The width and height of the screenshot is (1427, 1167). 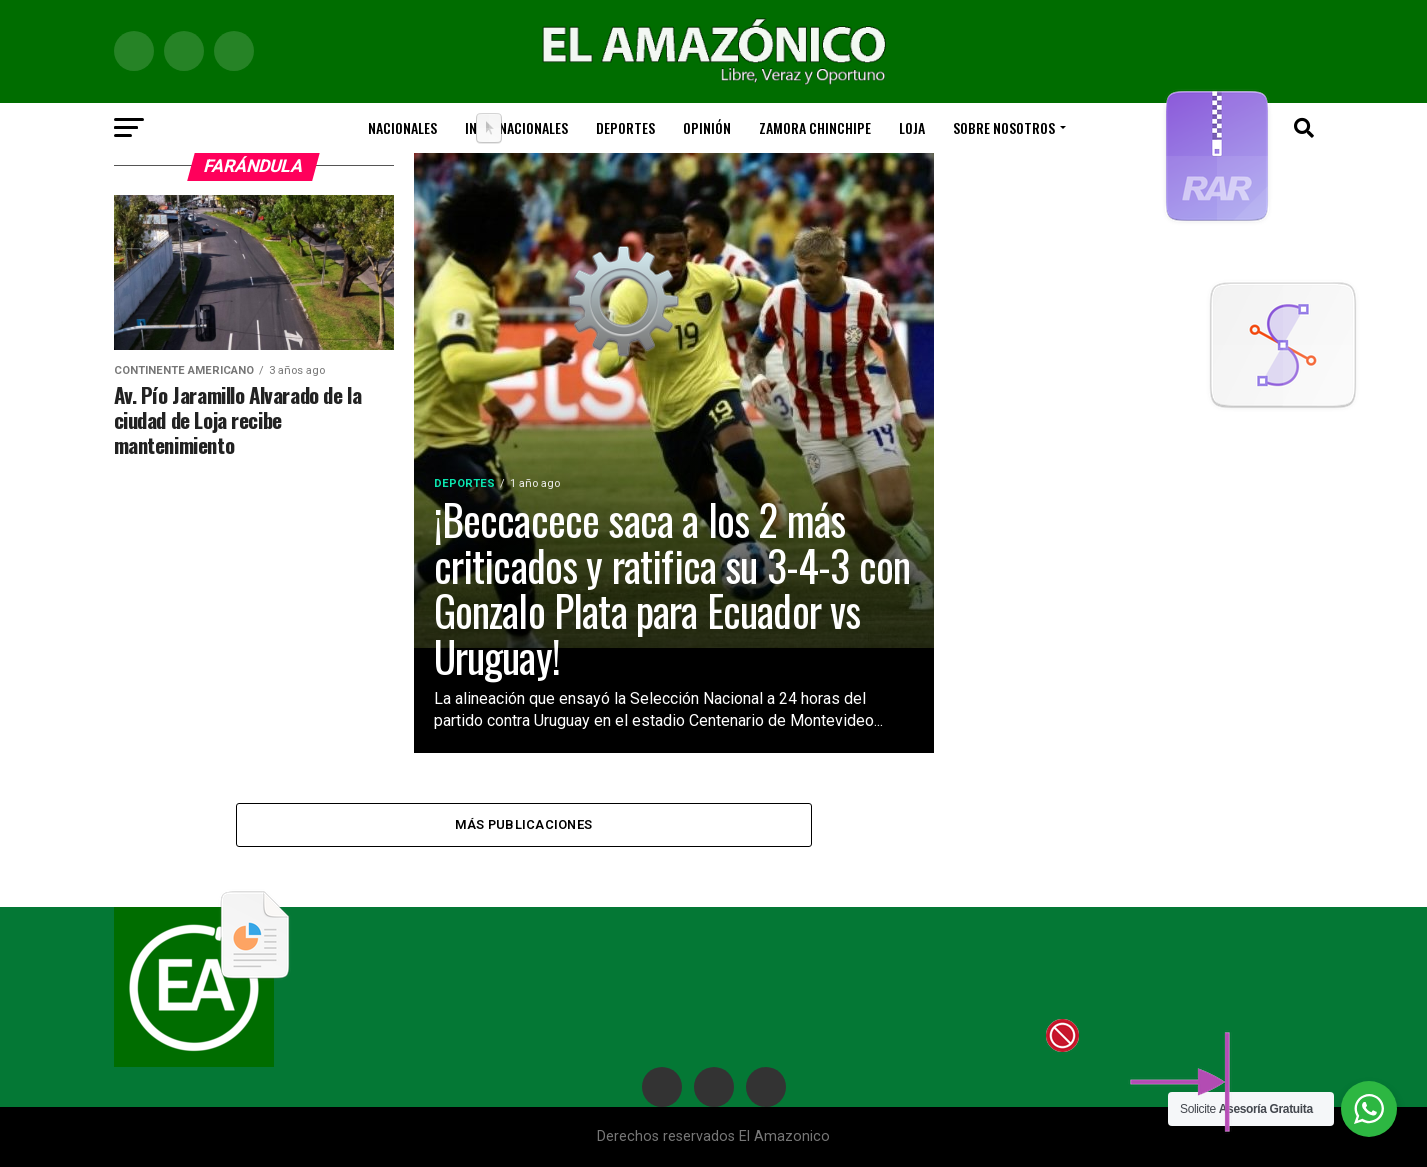 I want to click on compressed SVG image file, so click(x=1283, y=340).